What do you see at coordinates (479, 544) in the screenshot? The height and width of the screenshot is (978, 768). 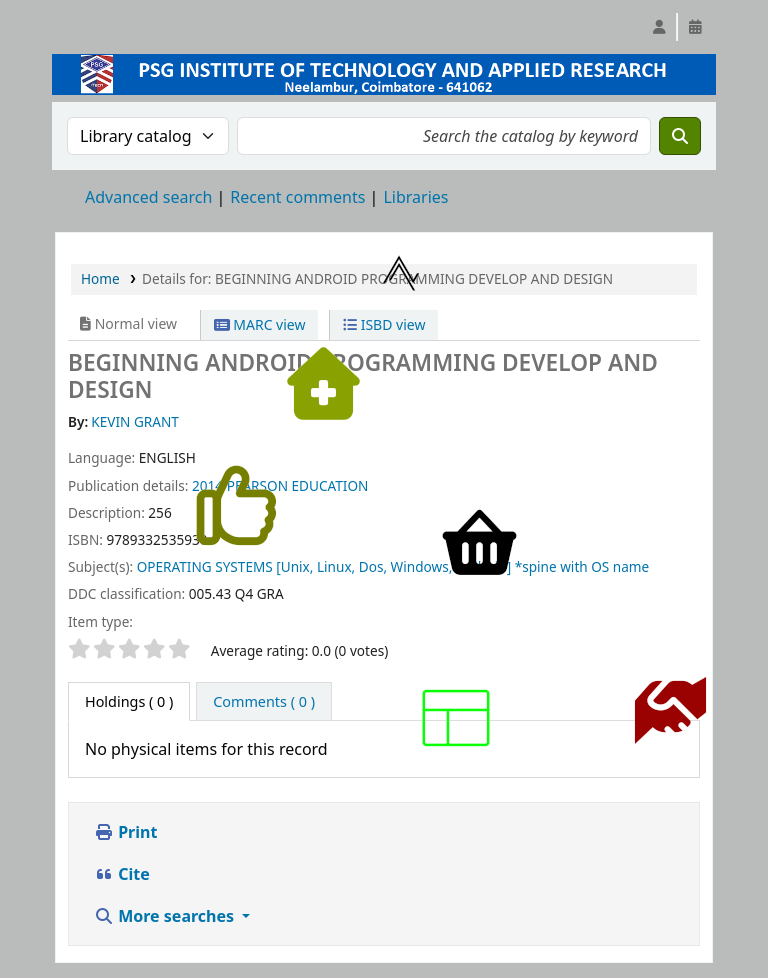 I see `view your shopping basket` at bounding box center [479, 544].